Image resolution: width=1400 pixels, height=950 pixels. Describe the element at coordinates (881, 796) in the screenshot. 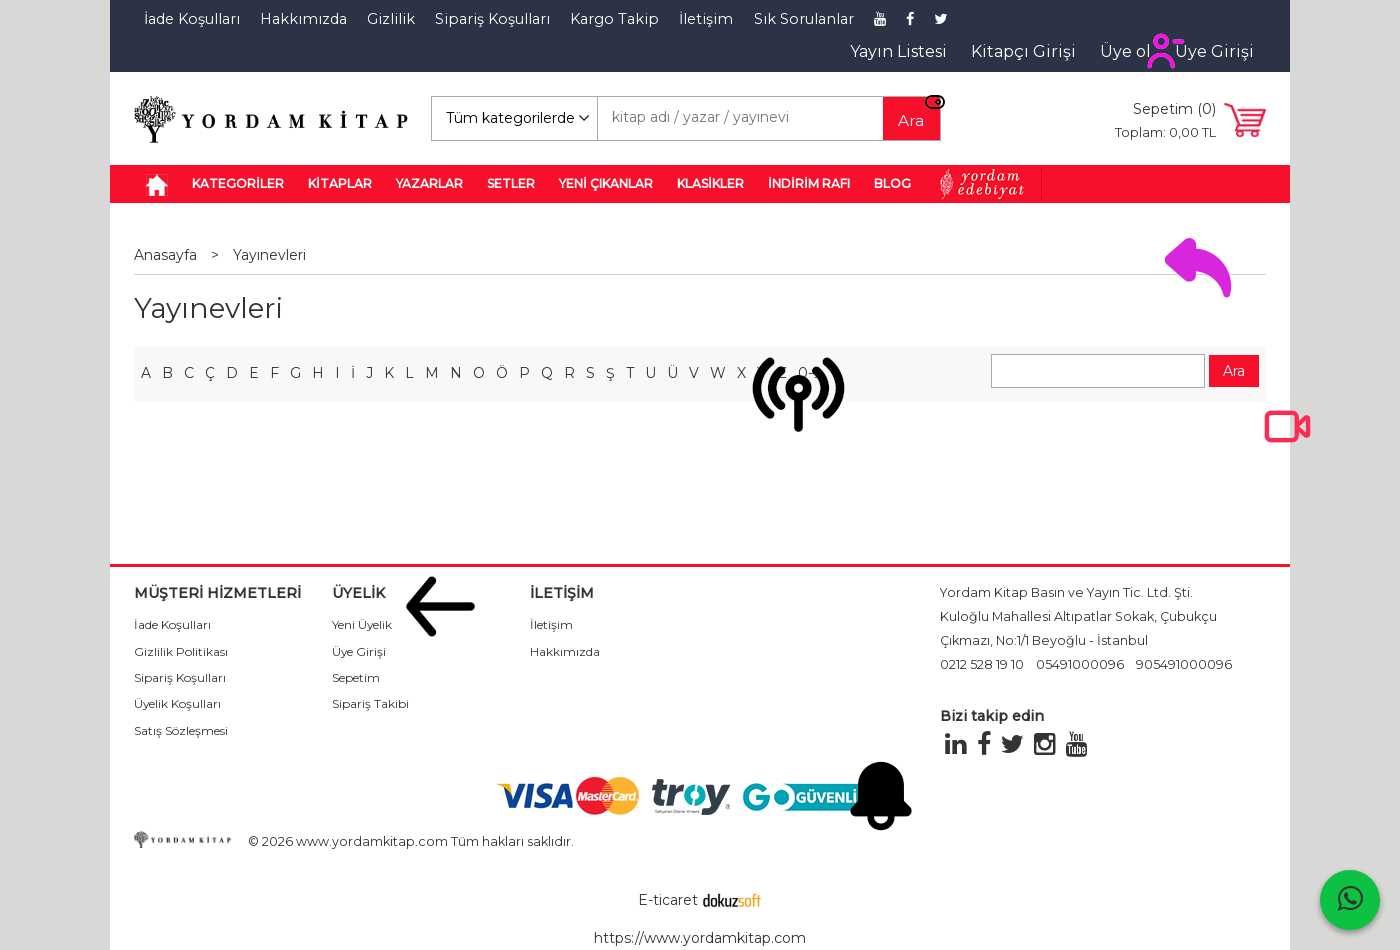

I see `view notifications` at that location.